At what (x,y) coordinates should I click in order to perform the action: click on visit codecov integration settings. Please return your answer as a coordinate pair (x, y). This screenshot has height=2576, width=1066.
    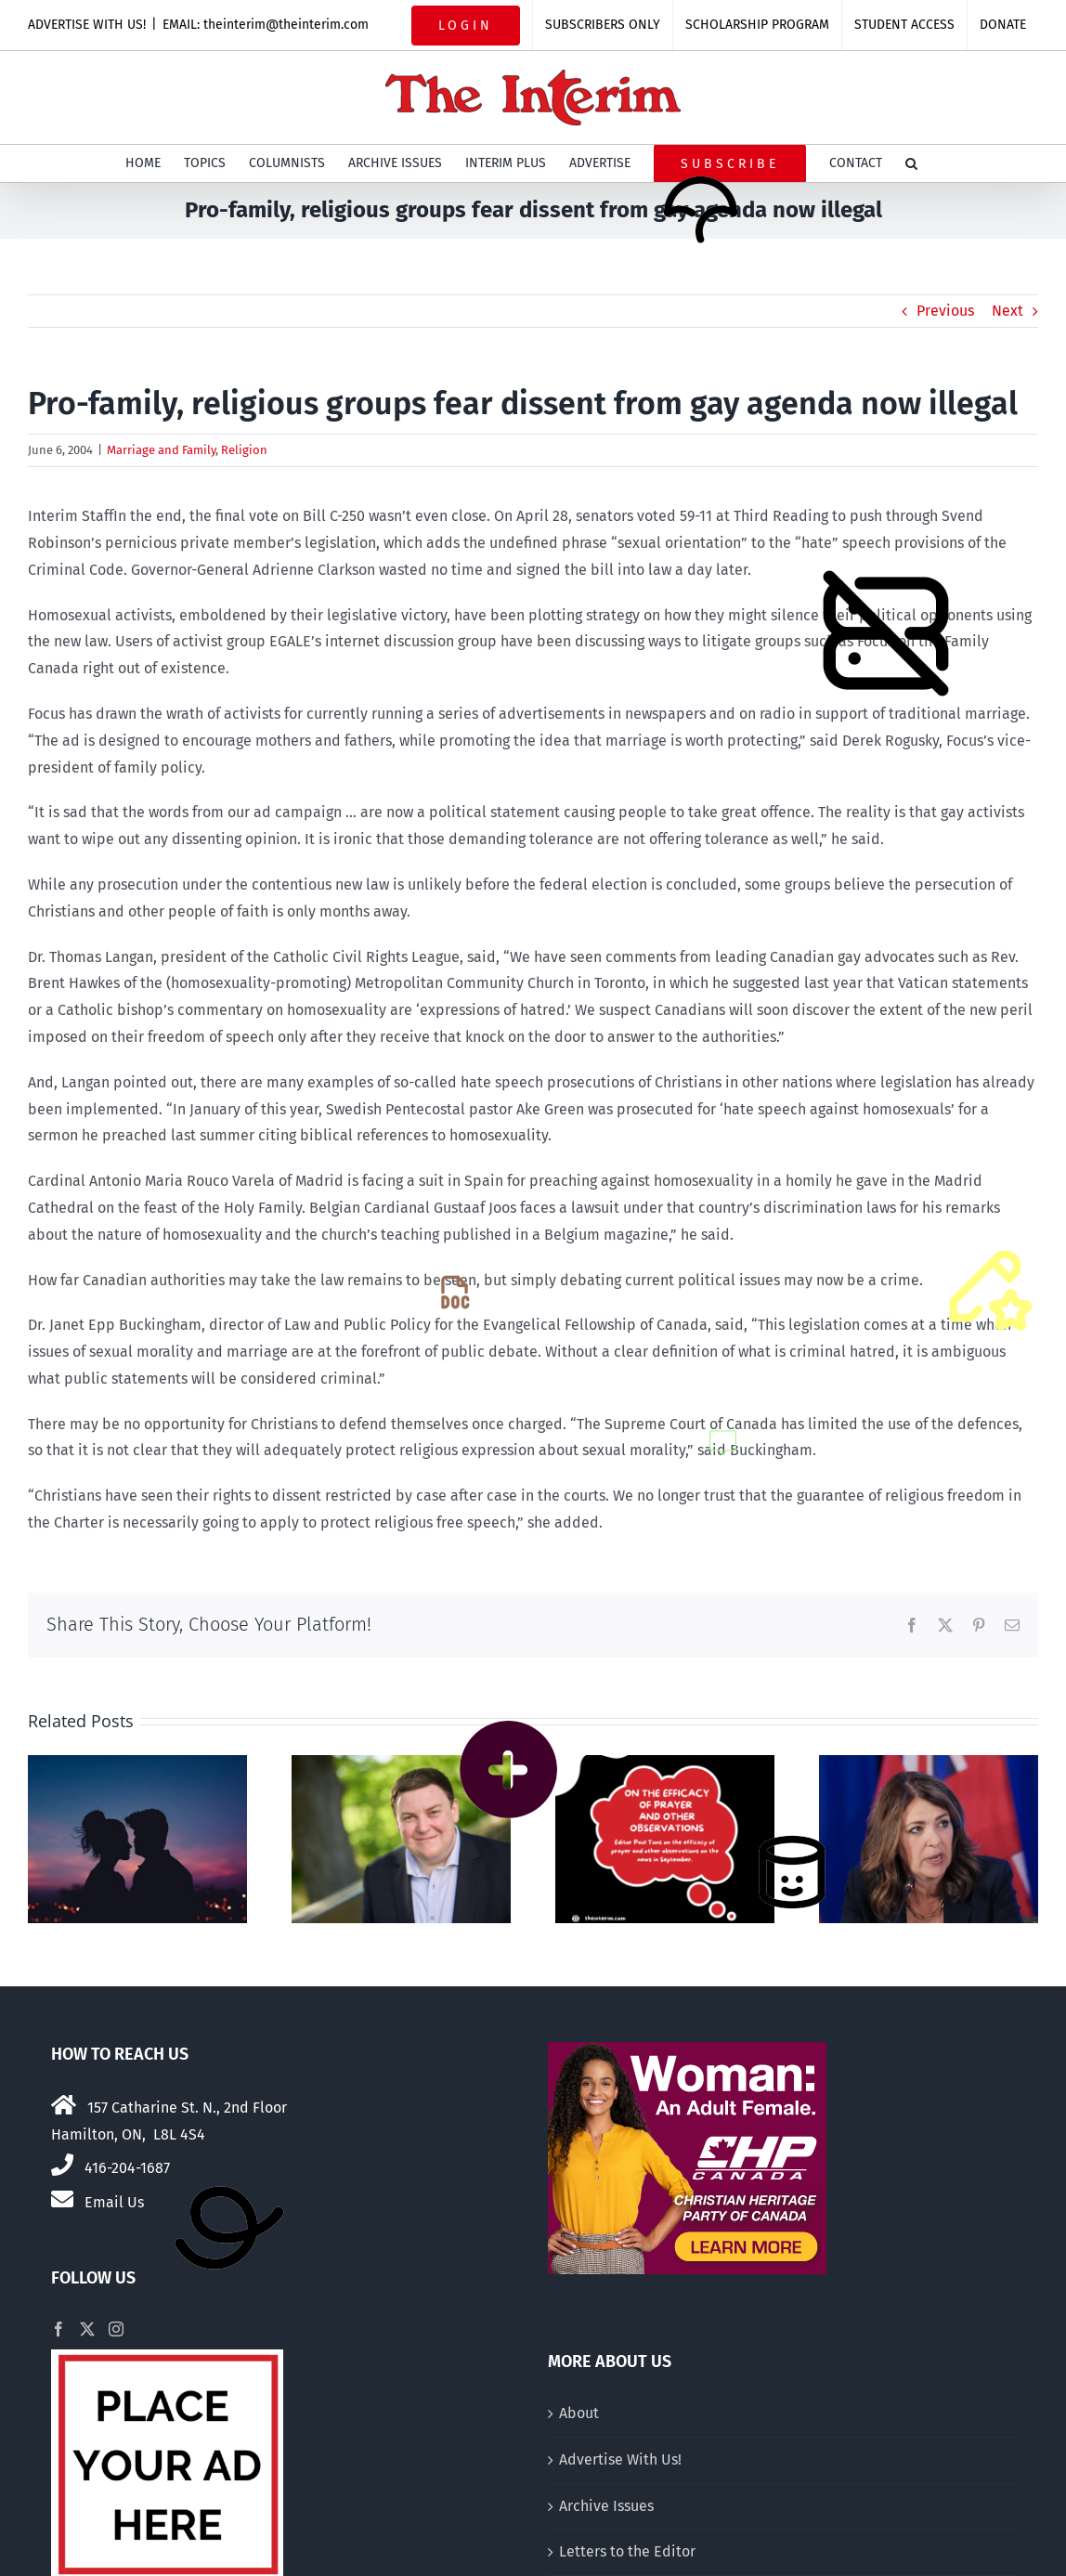
    Looking at the image, I should click on (700, 209).